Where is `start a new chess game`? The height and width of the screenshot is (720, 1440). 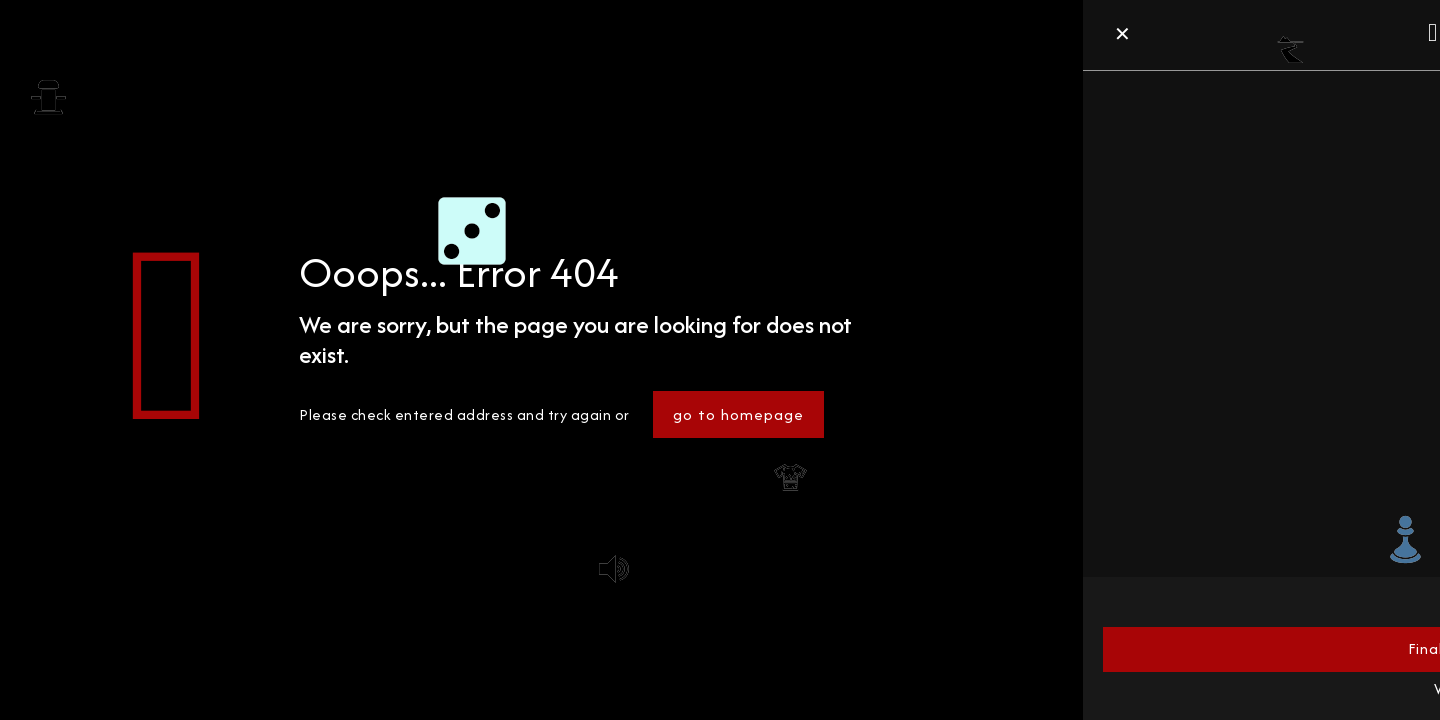 start a new chess game is located at coordinates (1405, 539).